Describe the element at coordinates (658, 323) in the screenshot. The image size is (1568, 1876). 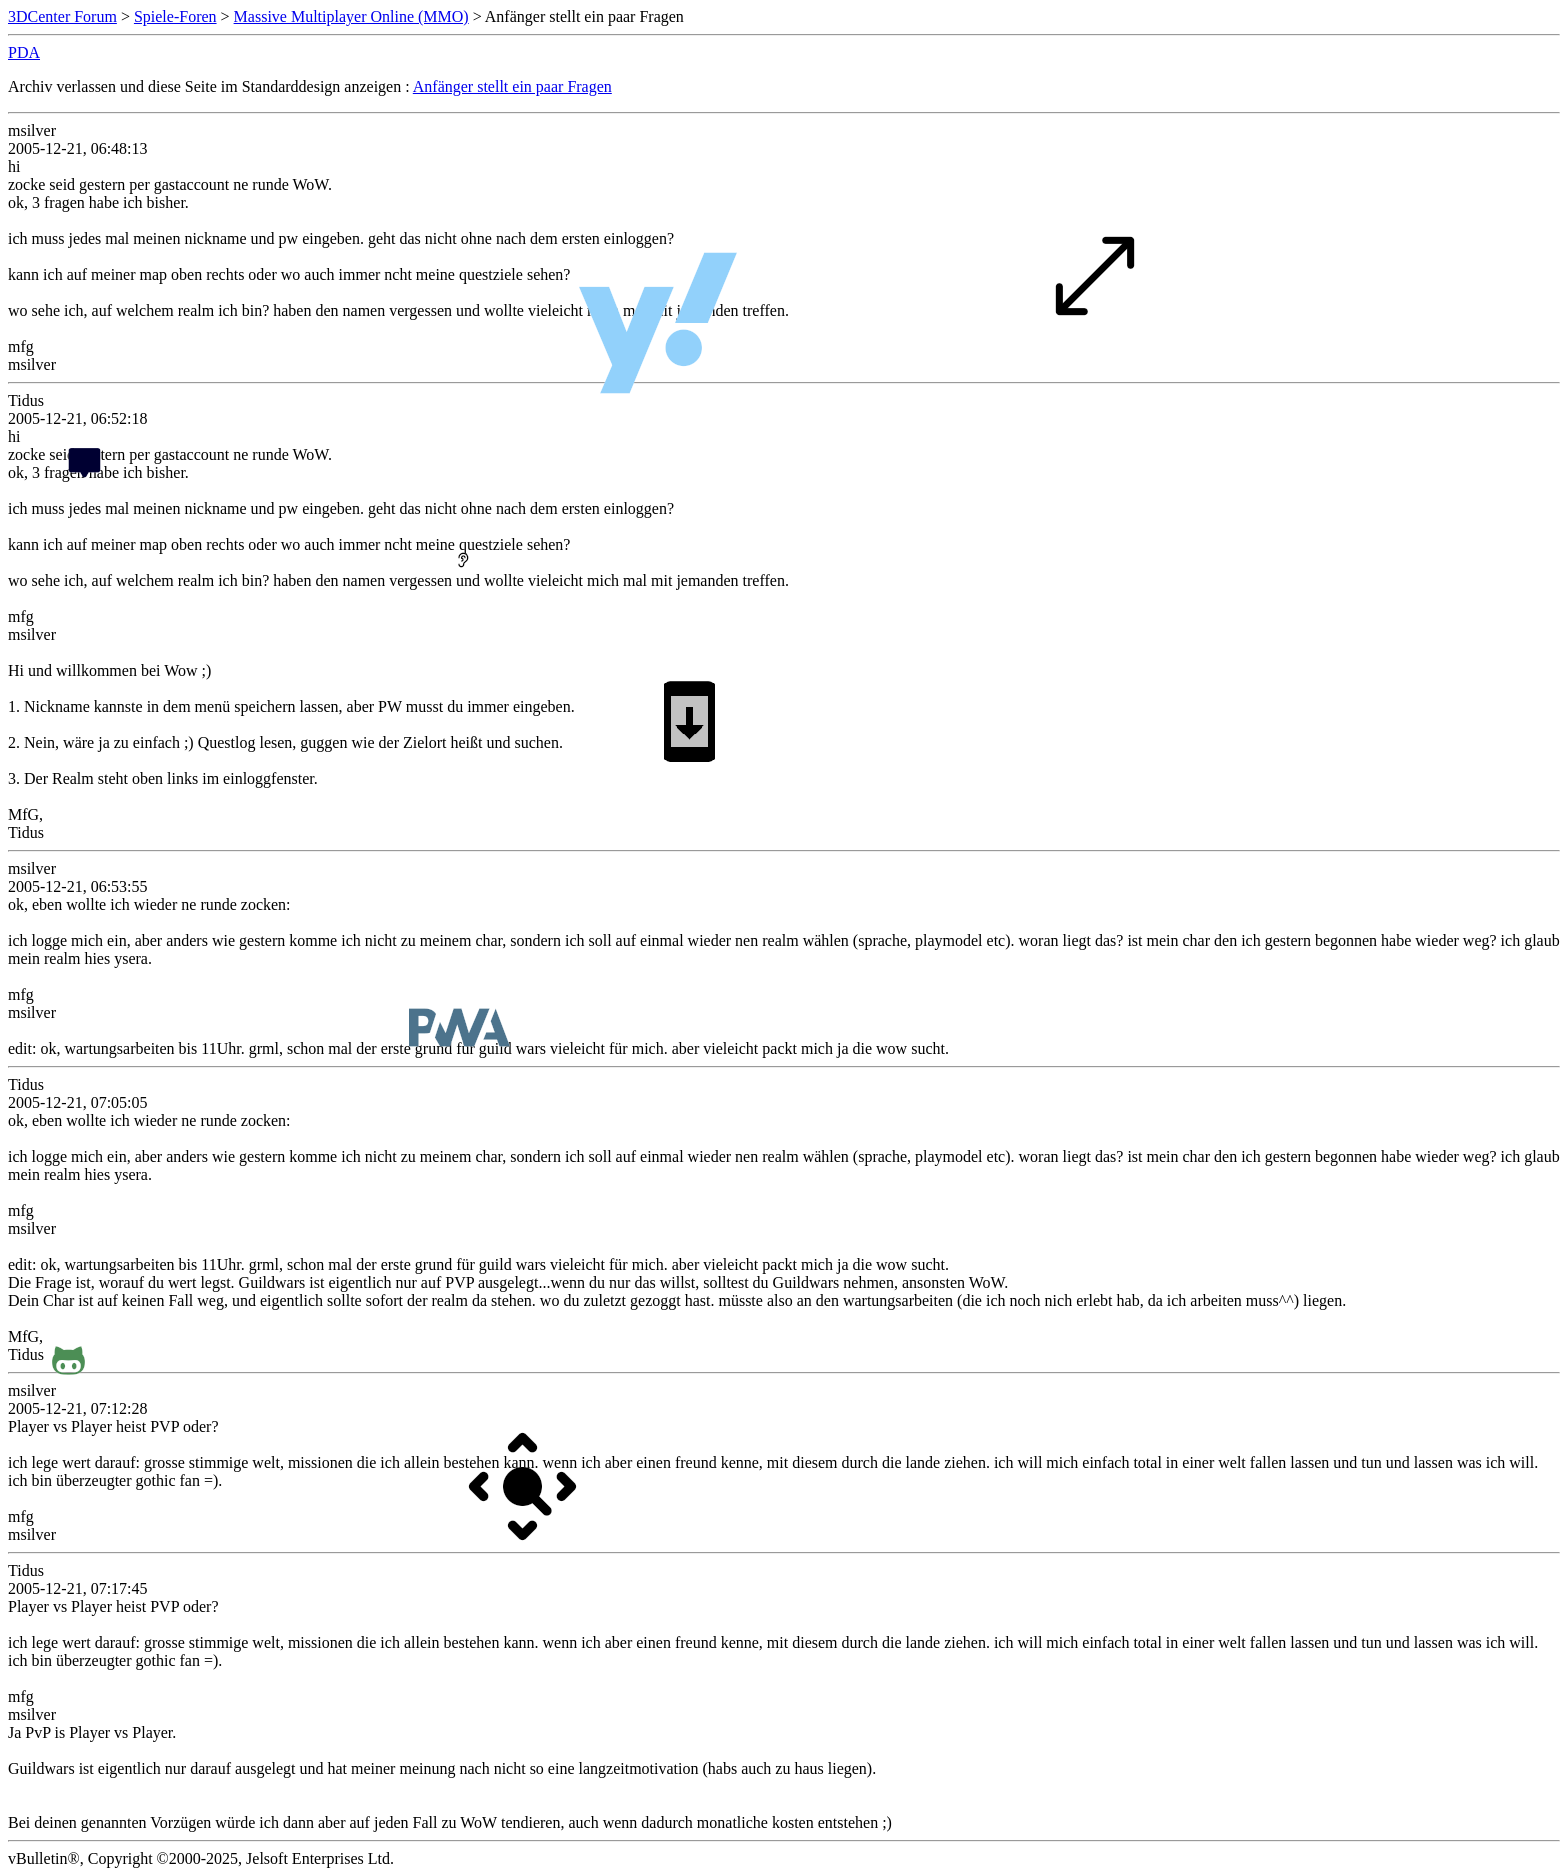
I see `open Yahoo app or website` at that location.